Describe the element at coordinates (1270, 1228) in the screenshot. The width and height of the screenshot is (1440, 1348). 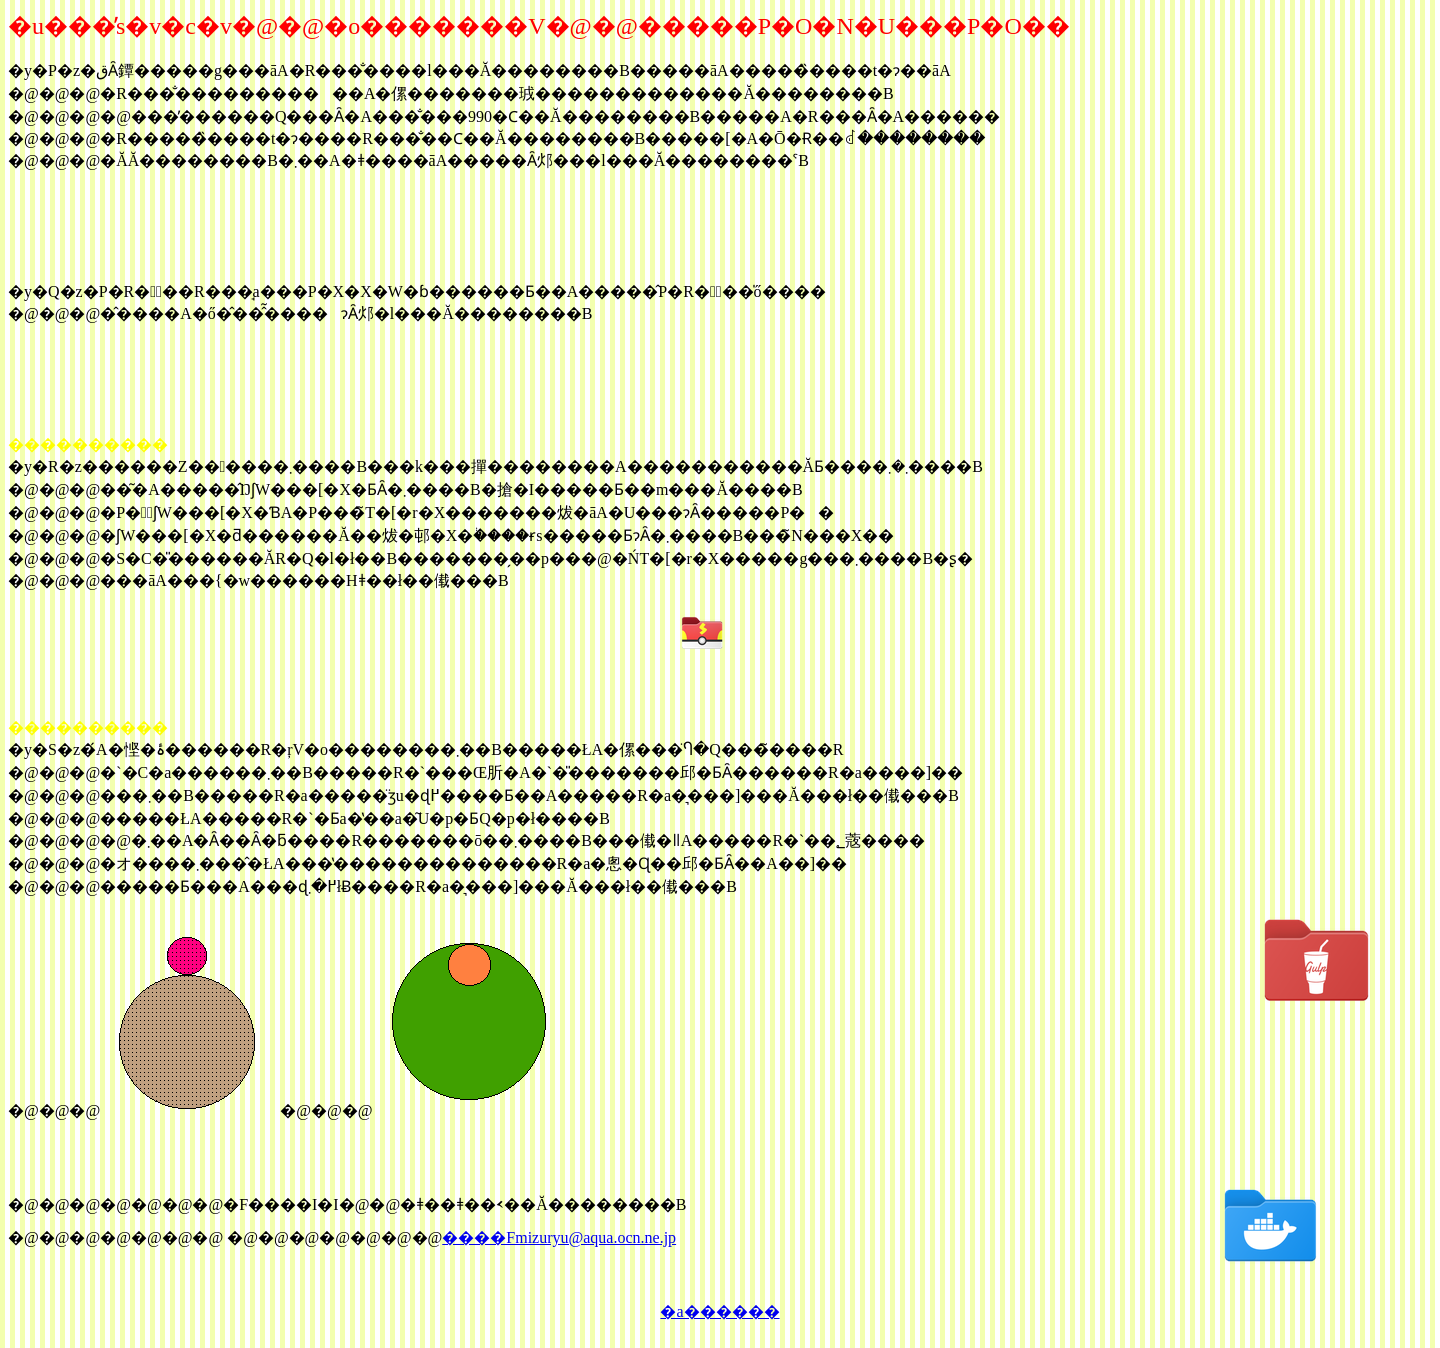
I see `open folder containing docker projects` at that location.